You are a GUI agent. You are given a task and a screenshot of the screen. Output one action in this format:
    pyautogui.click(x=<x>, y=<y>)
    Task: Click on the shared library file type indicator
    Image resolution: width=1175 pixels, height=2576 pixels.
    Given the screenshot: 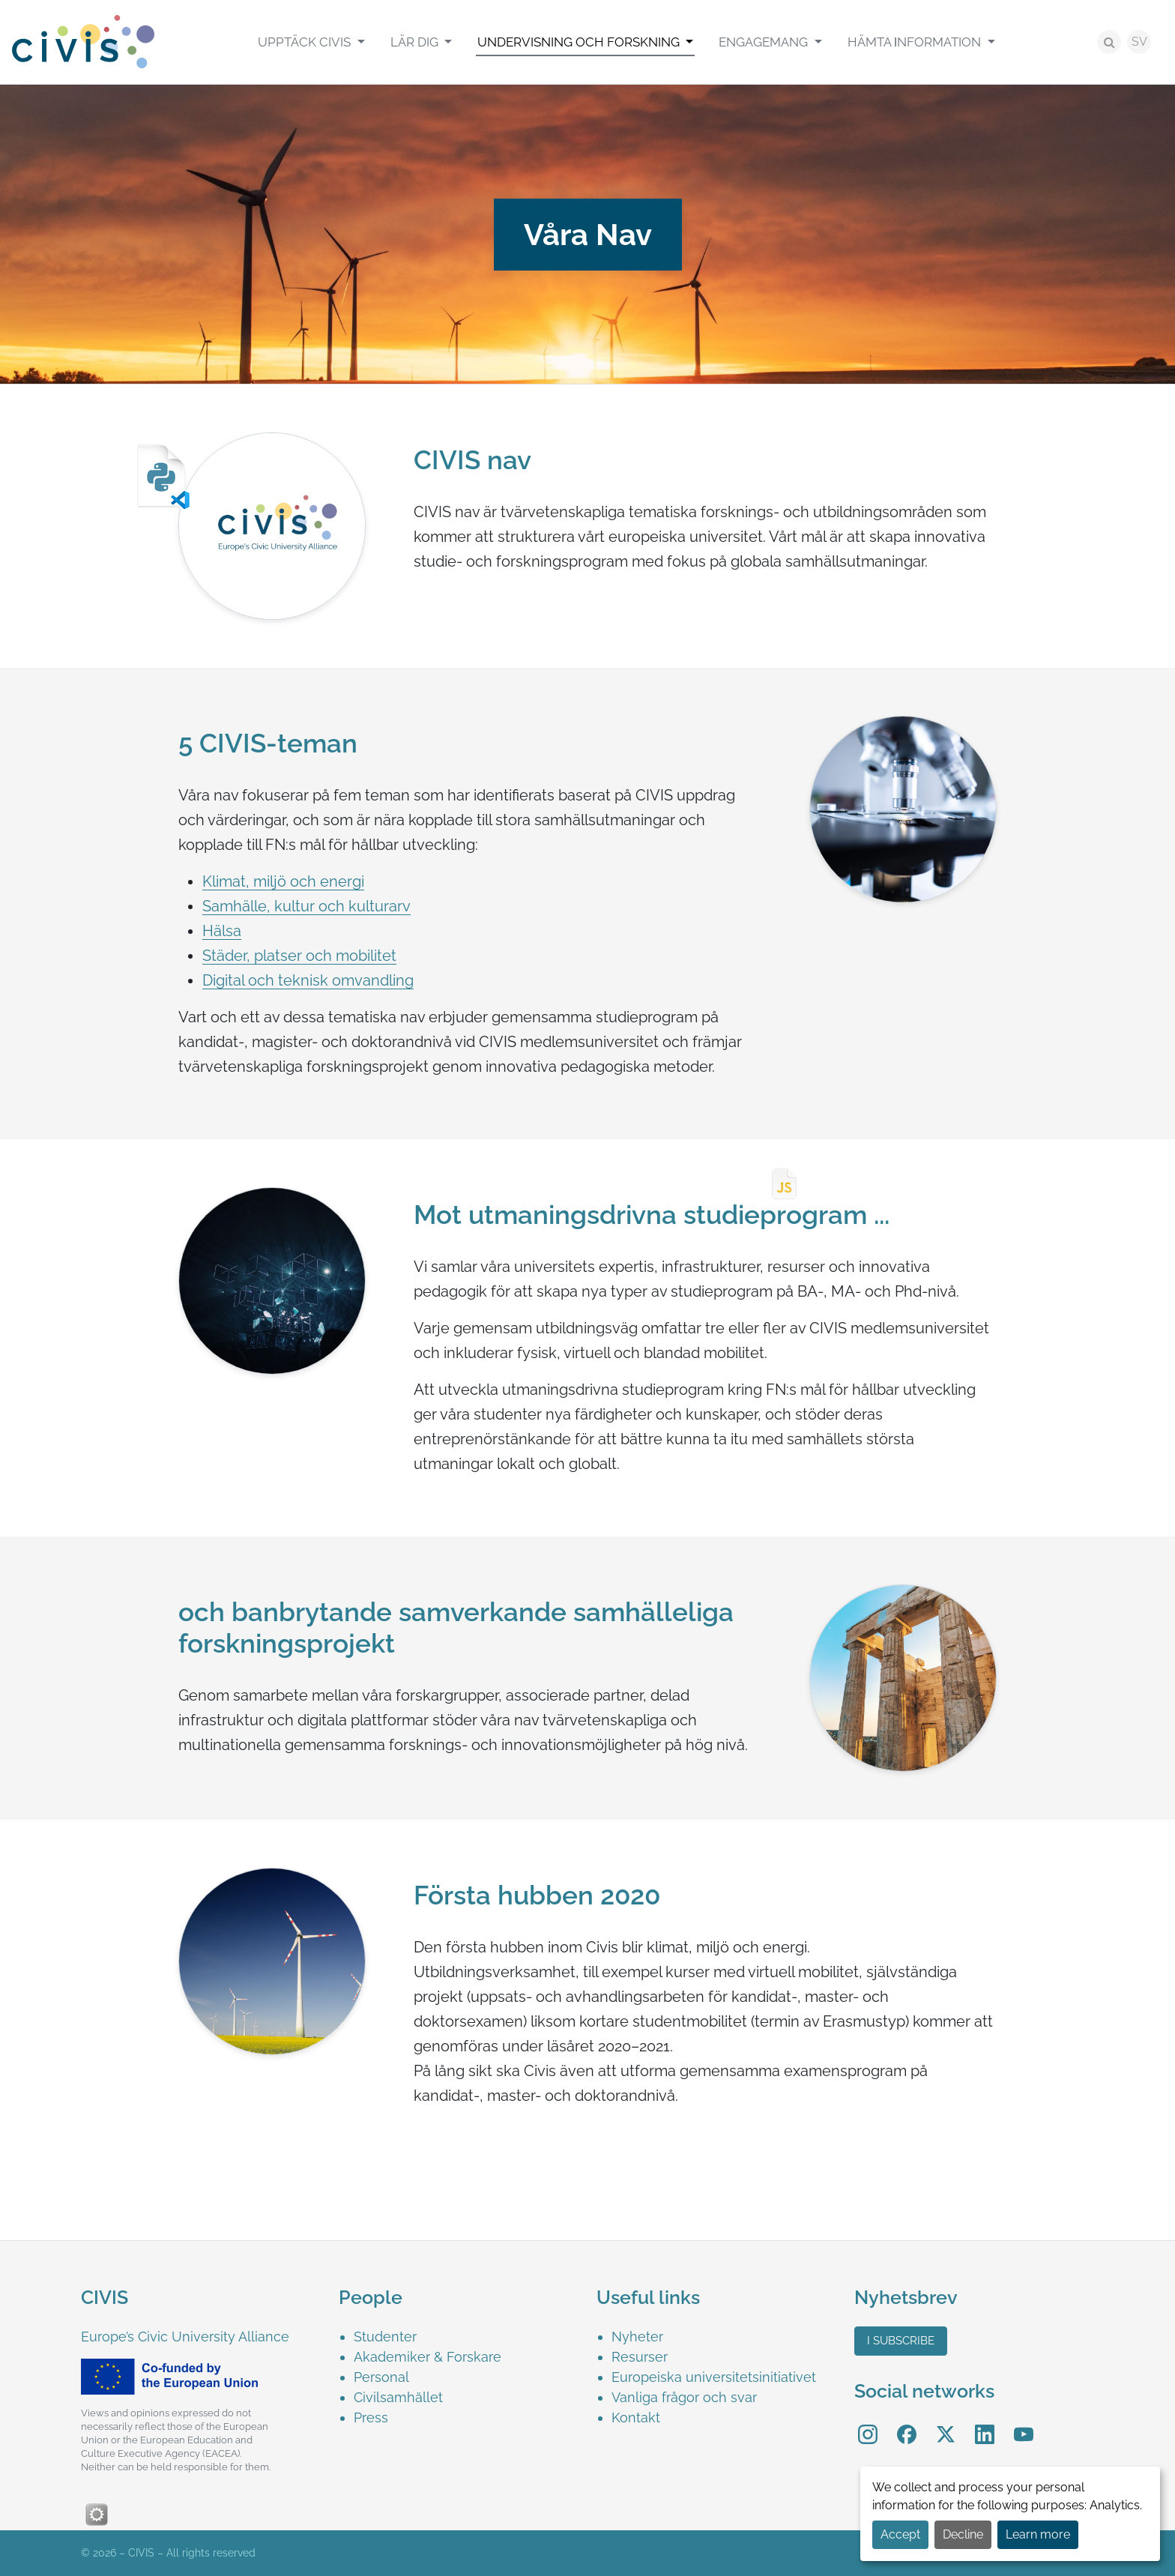 What is the action you would take?
    pyautogui.click(x=97, y=2515)
    